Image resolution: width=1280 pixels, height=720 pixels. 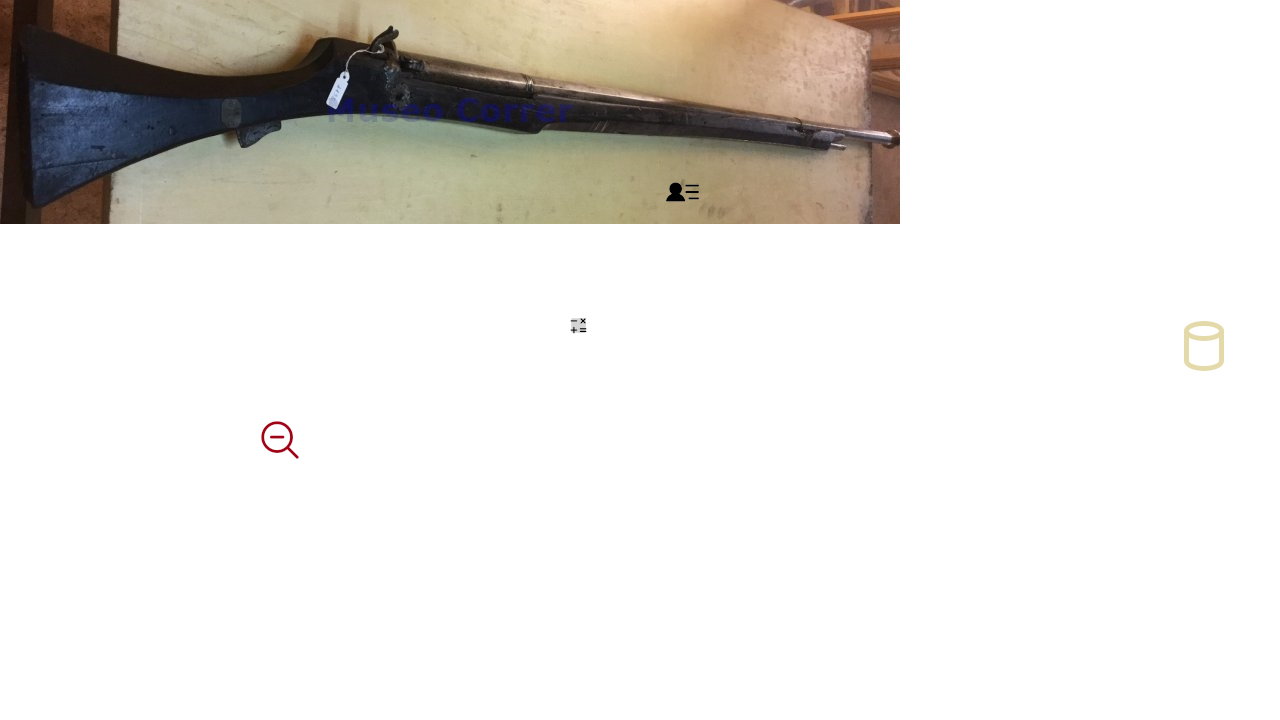 What do you see at coordinates (578, 325) in the screenshot?
I see `open calculator or math tools` at bounding box center [578, 325].